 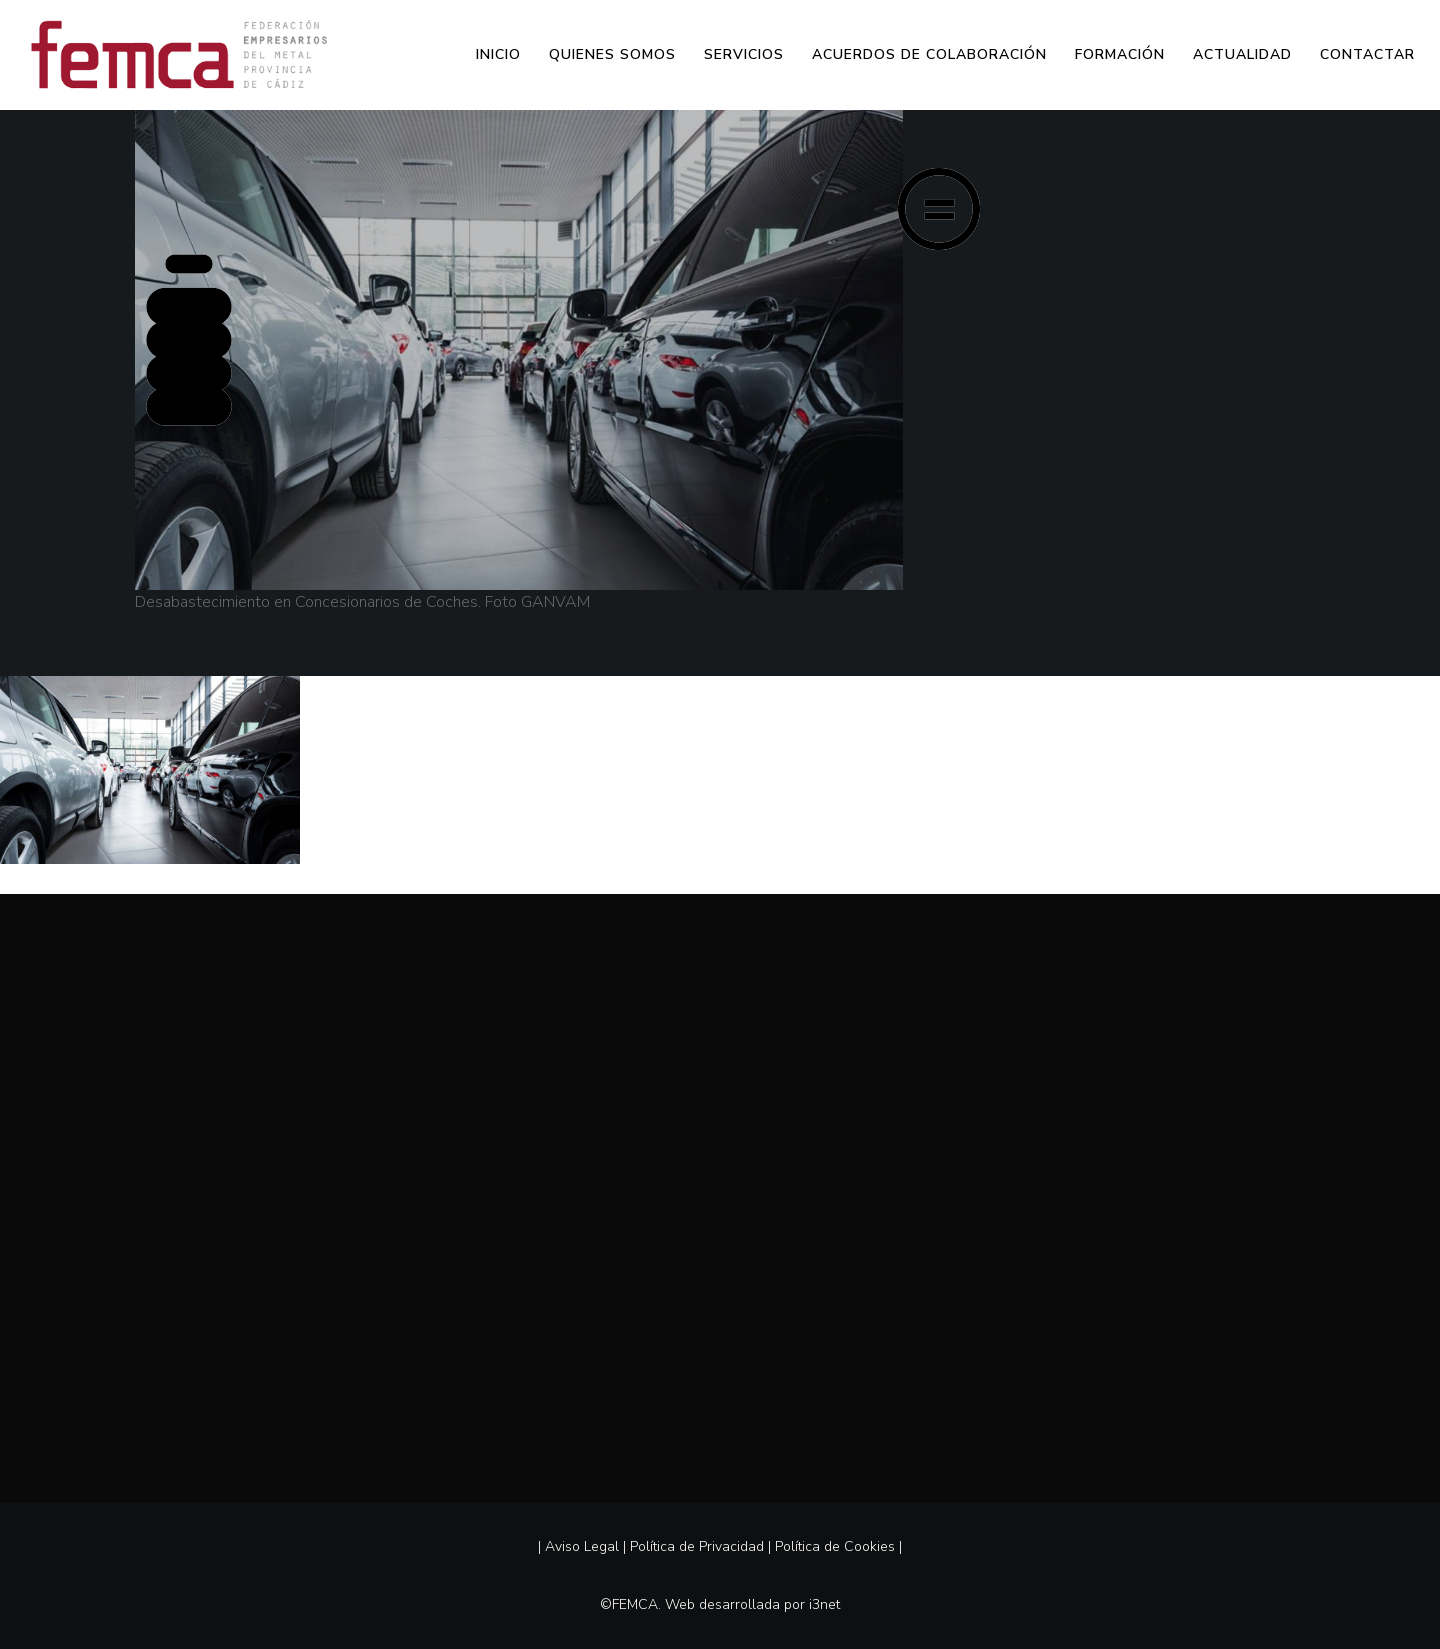 What do you see at coordinates (939, 209) in the screenshot?
I see `indicates creative commons no derivatives license` at bounding box center [939, 209].